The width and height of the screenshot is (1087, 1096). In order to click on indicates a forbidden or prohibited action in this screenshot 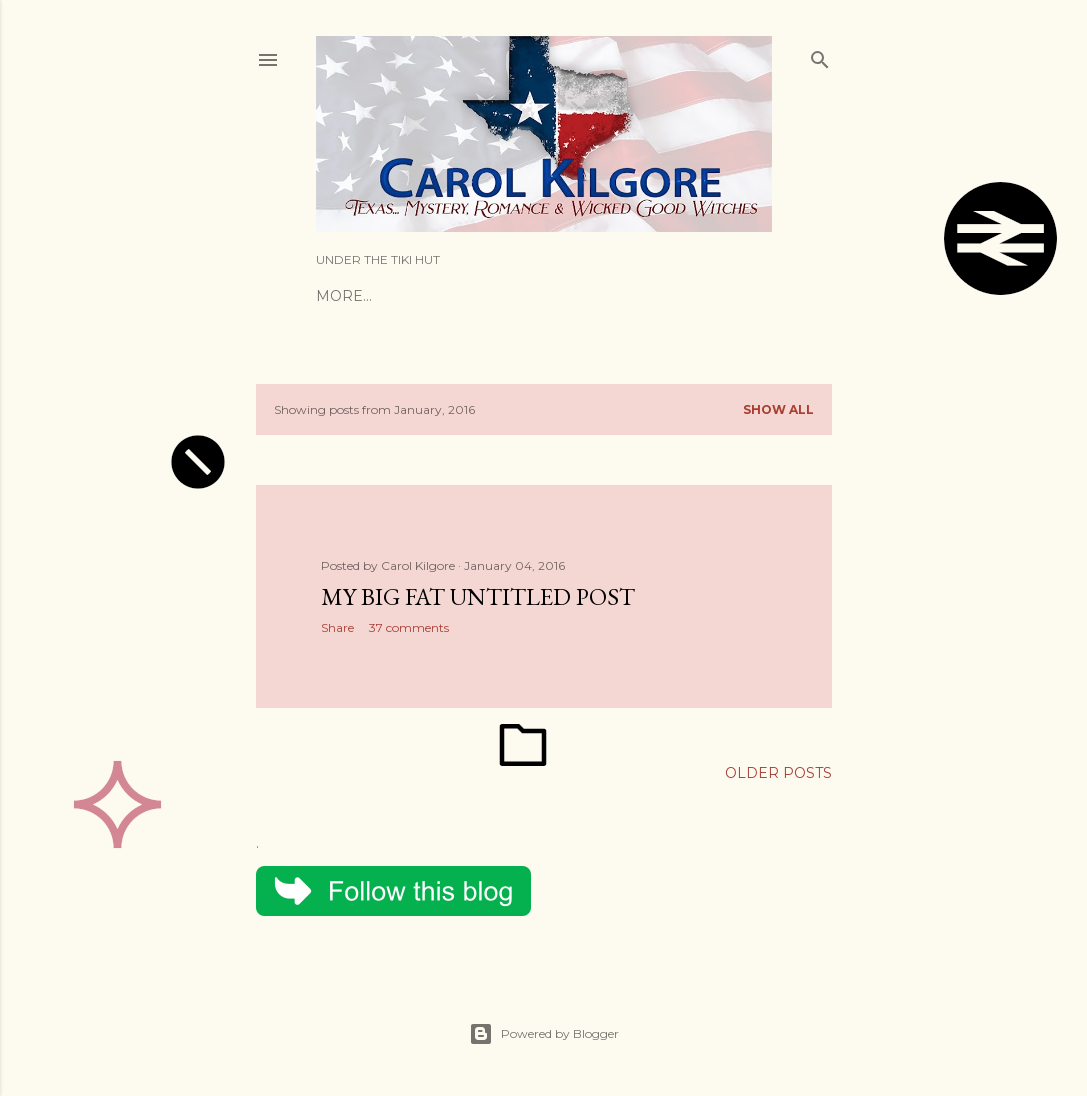, I will do `click(198, 462)`.